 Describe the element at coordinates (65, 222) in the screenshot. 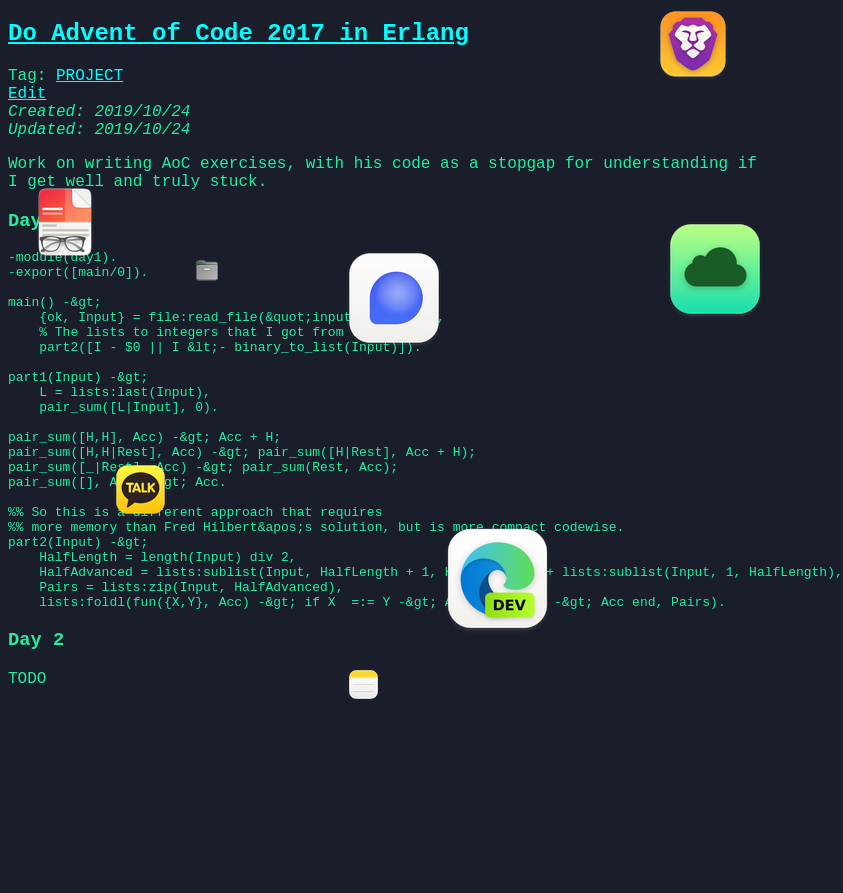

I see `open the papers document reader app` at that location.